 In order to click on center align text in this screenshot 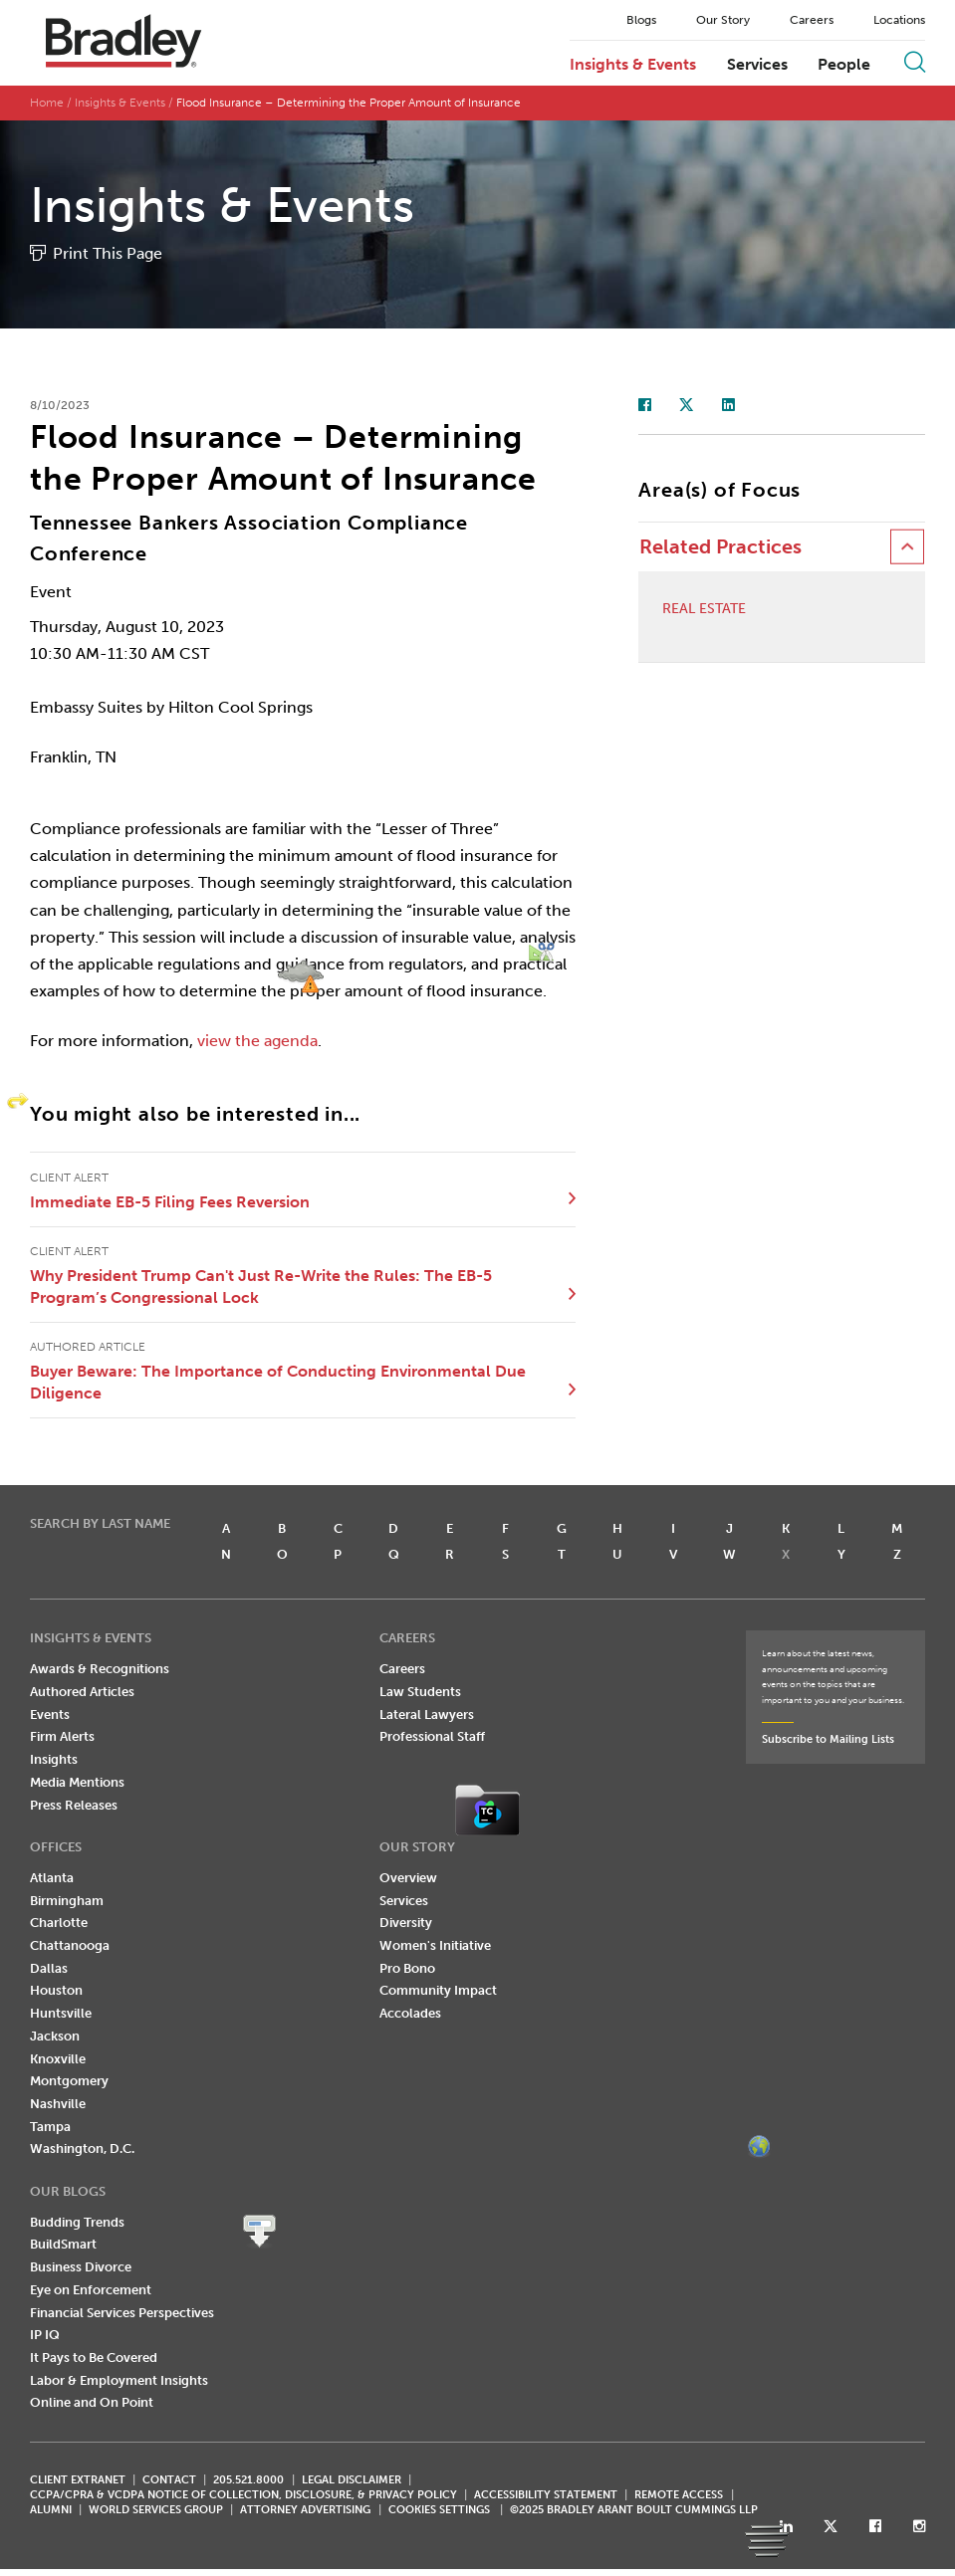, I will do `click(767, 2541)`.